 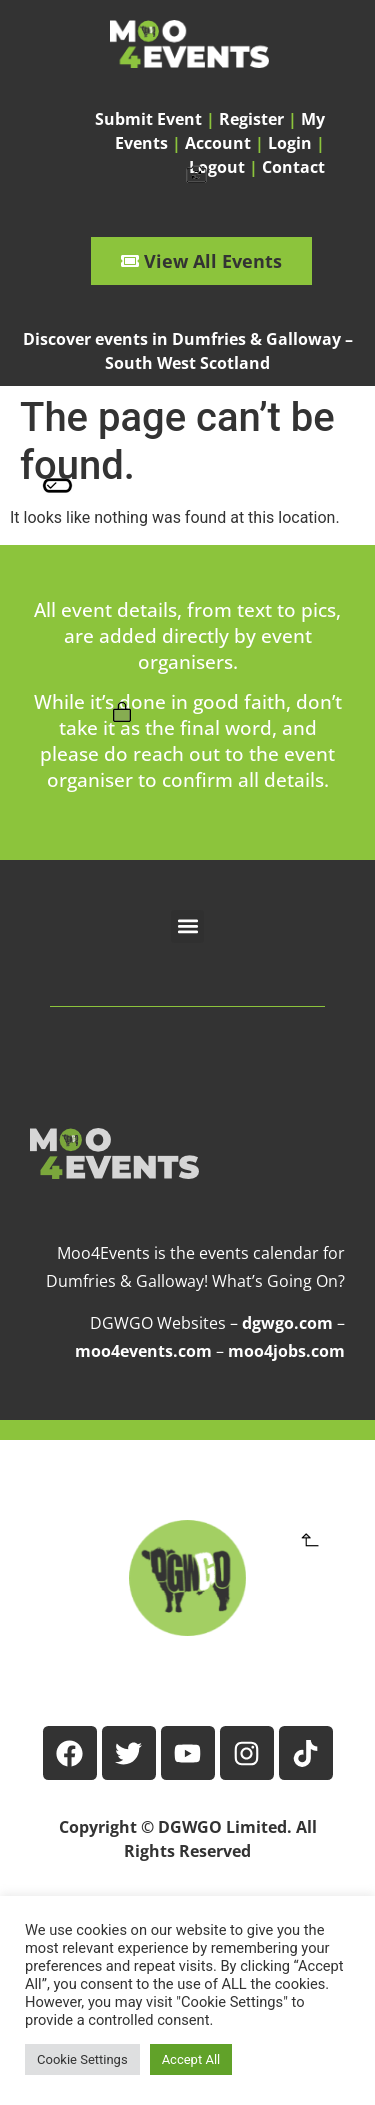 What do you see at coordinates (122, 713) in the screenshot?
I see `indicates a locked or secured item` at bounding box center [122, 713].